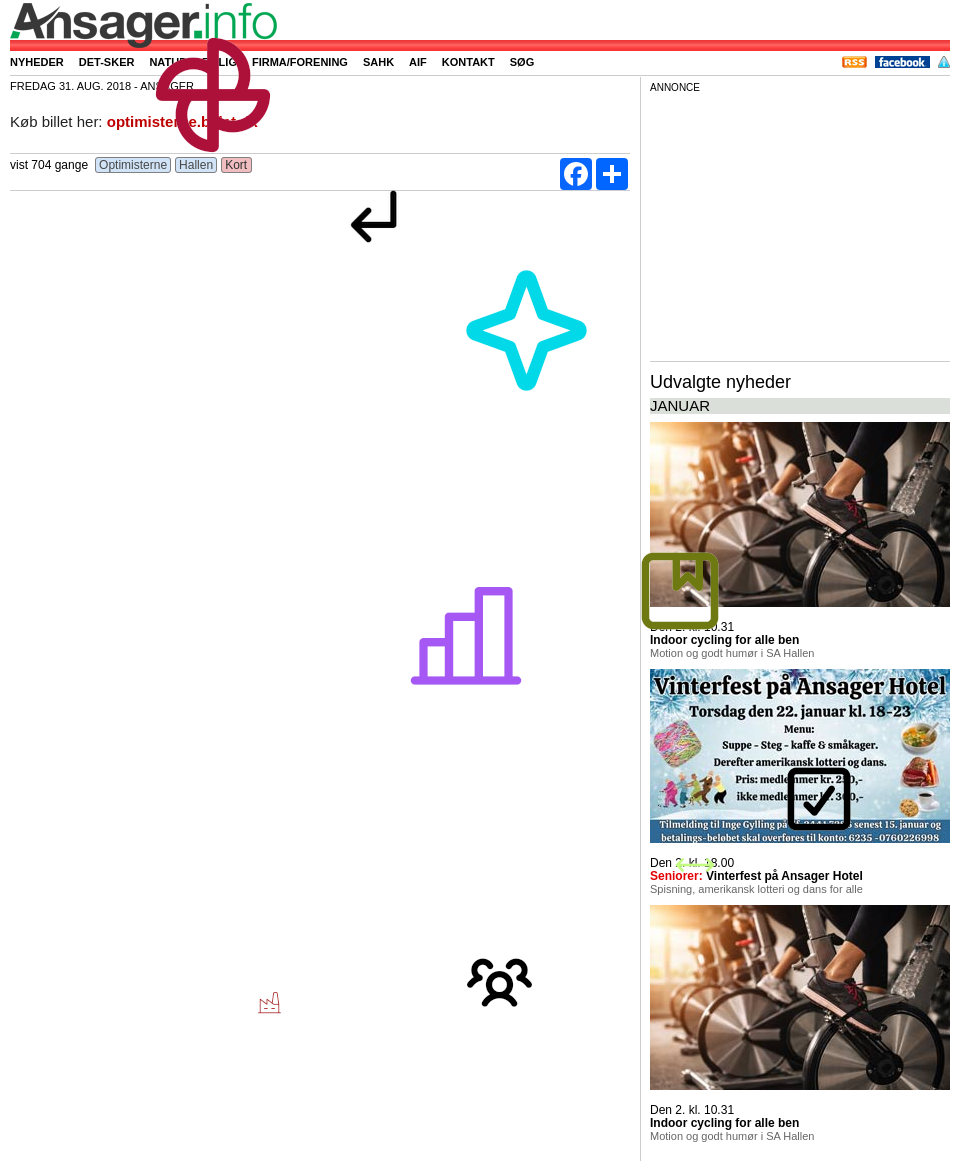 This screenshot has width=960, height=1170. Describe the element at coordinates (371, 215) in the screenshot. I see `navigate back to parent directory` at that location.